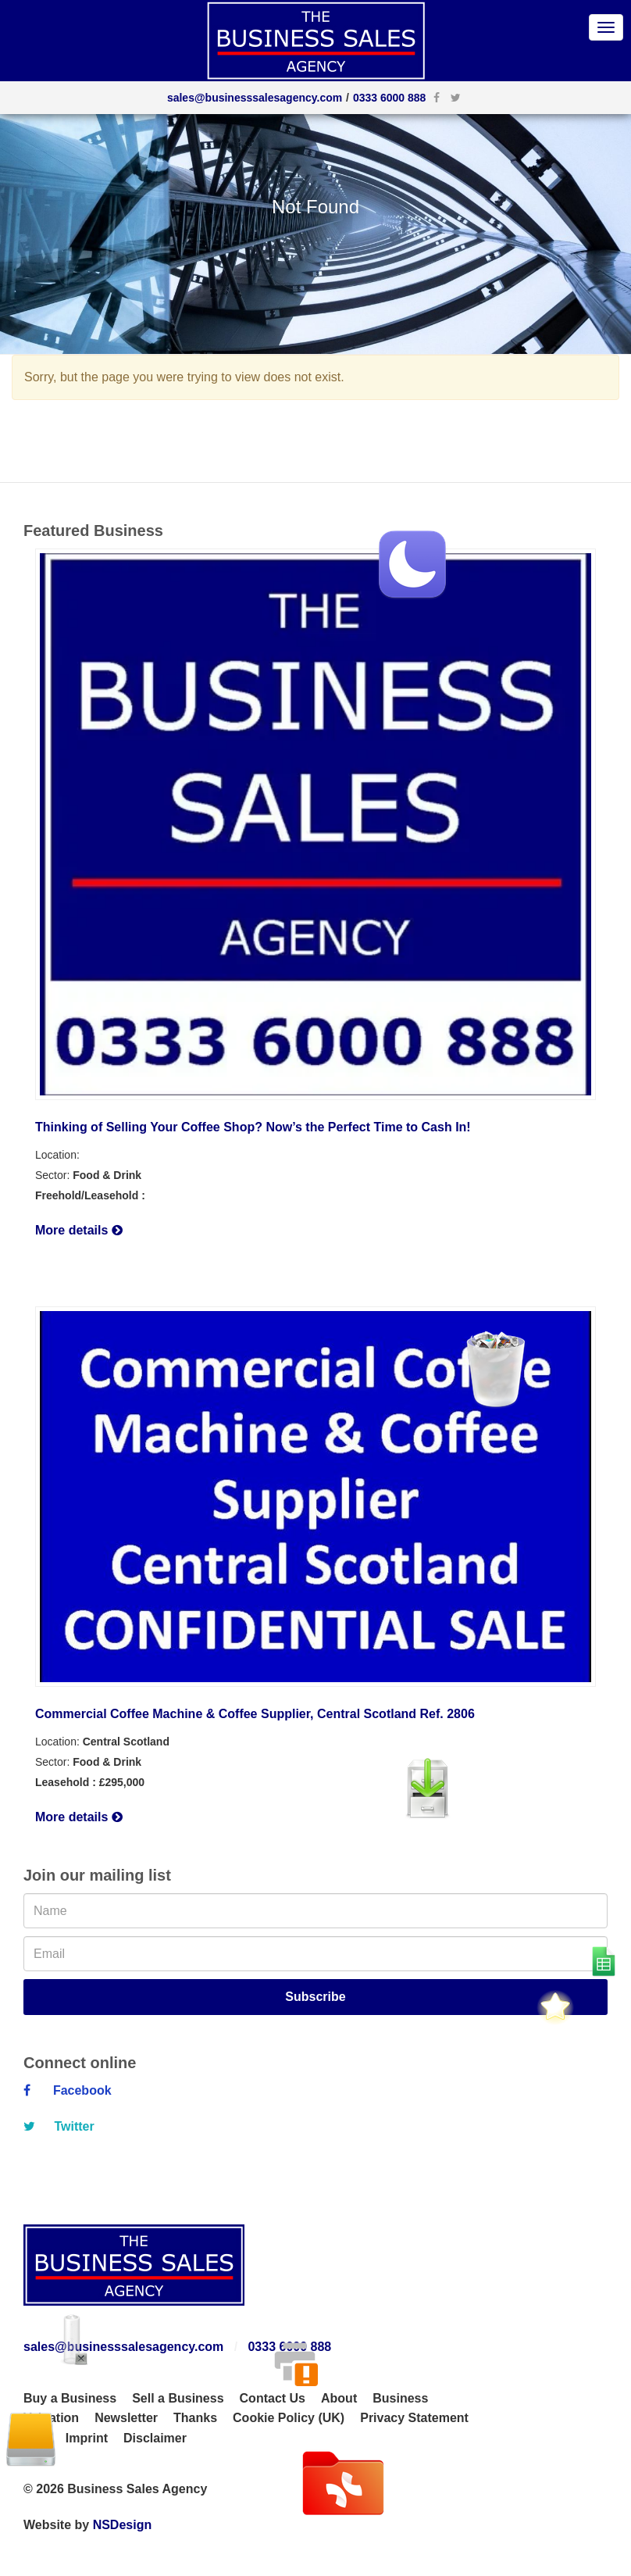 This screenshot has height=2576, width=631. I want to click on open folder containing Xmind mind mapping files, so click(343, 2485).